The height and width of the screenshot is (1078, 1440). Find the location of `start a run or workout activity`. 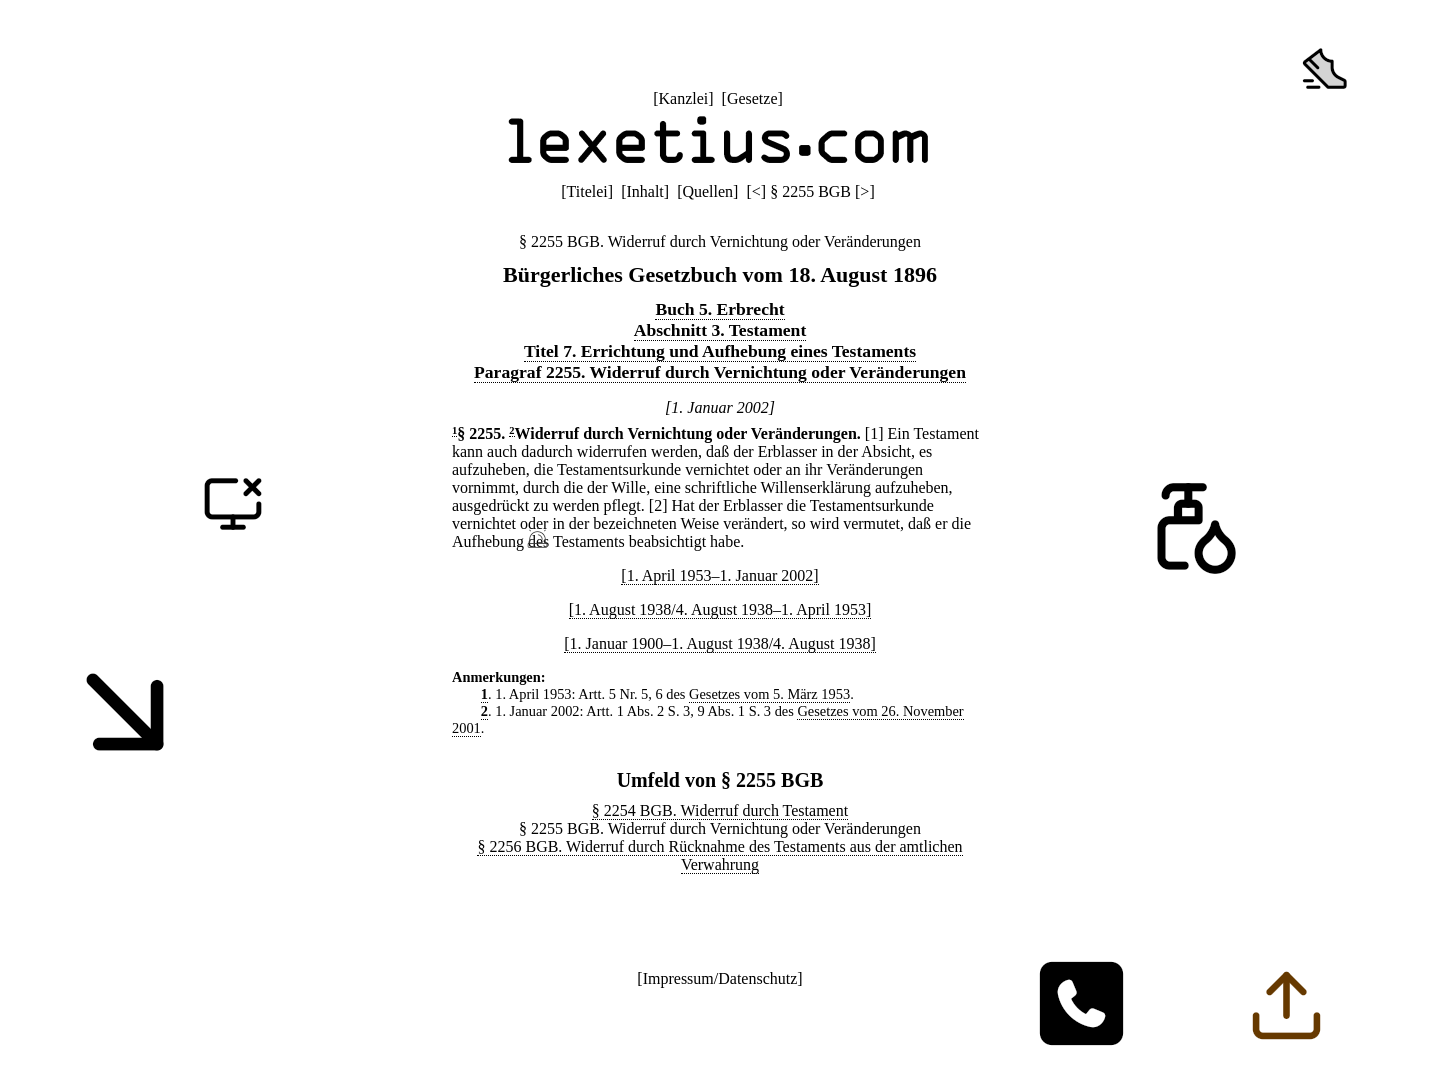

start a run or workout activity is located at coordinates (1324, 71).